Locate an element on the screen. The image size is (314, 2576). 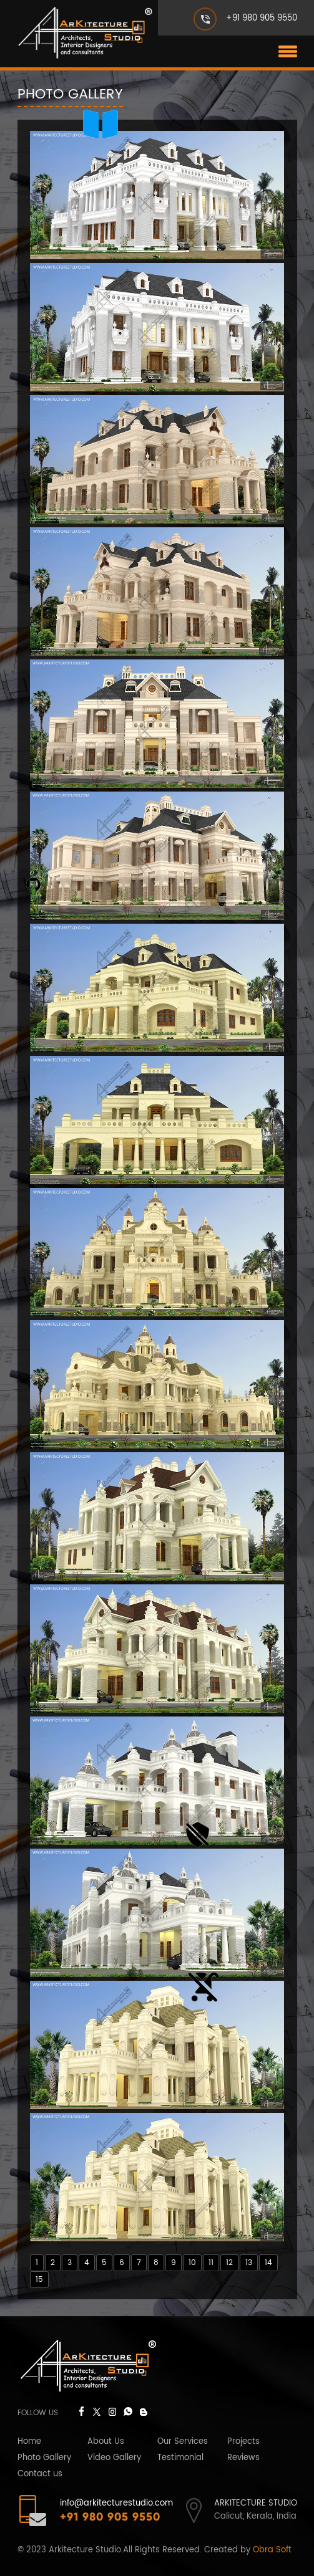
open reading mode or e-reader is located at coordinates (101, 124).